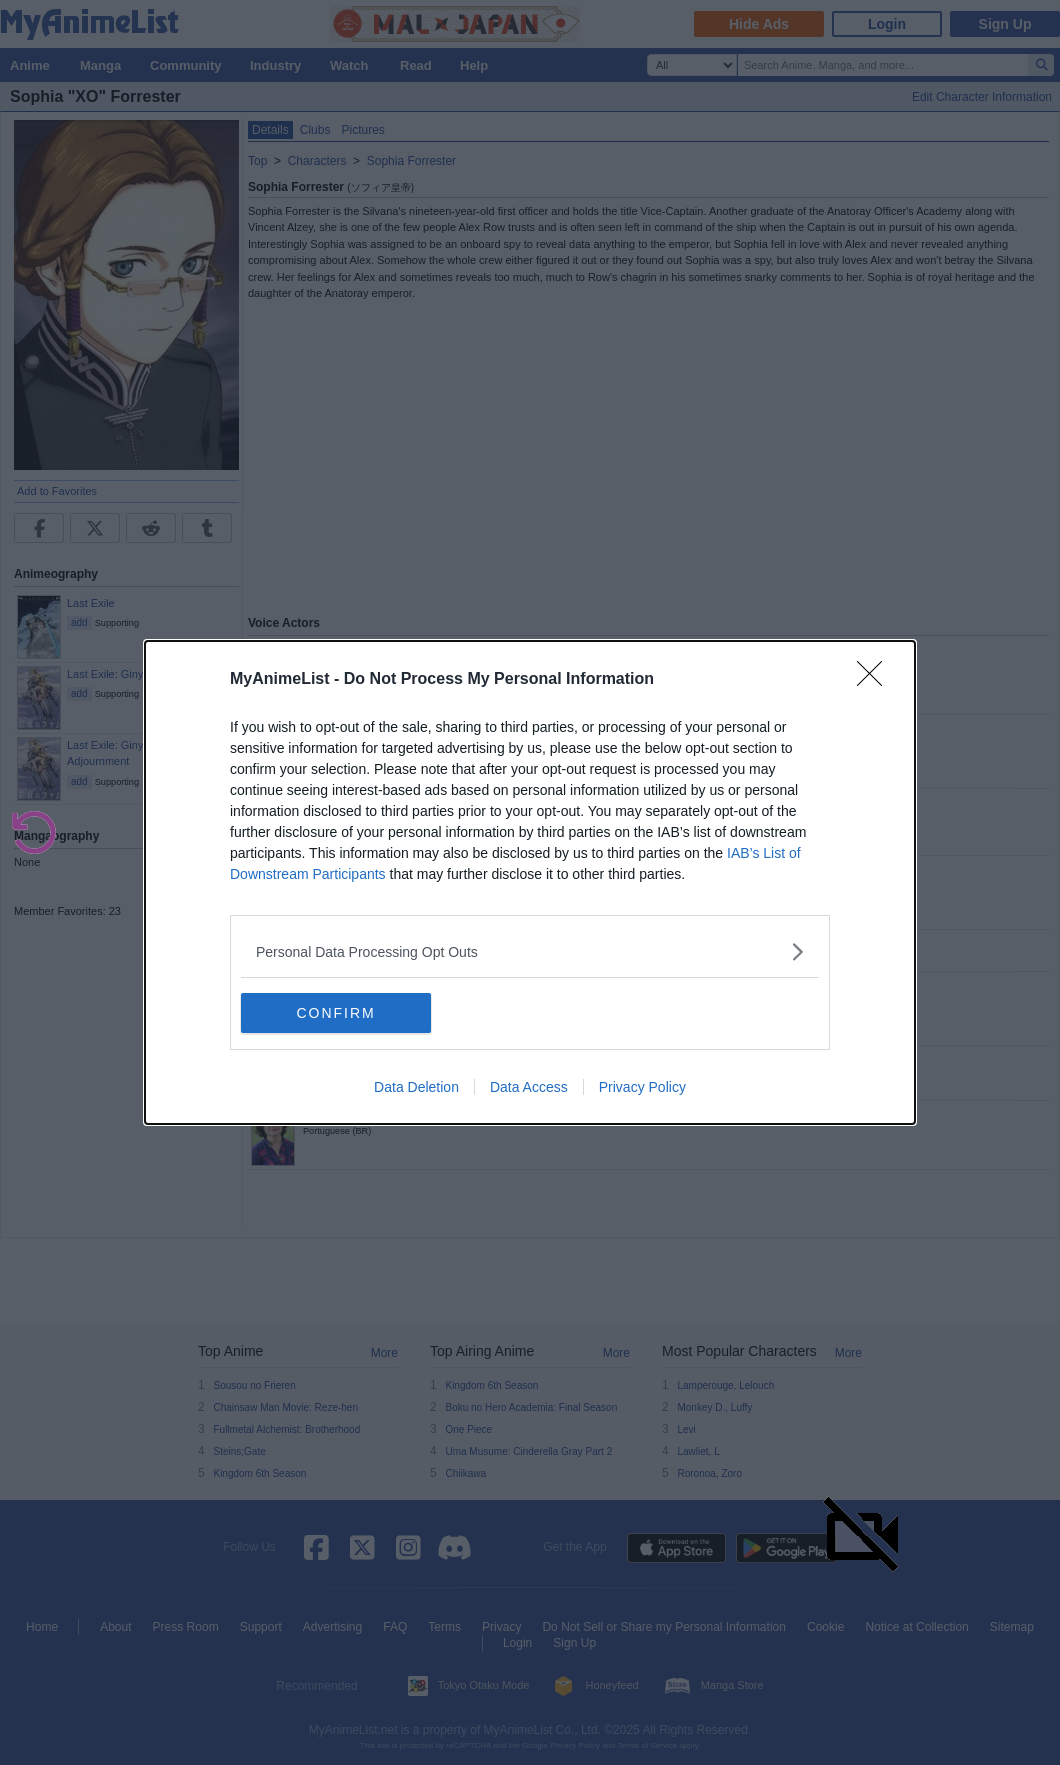 This screenshot has width=1060, height=1765. I want to click on turn off camera or video, so click(862, 1536).